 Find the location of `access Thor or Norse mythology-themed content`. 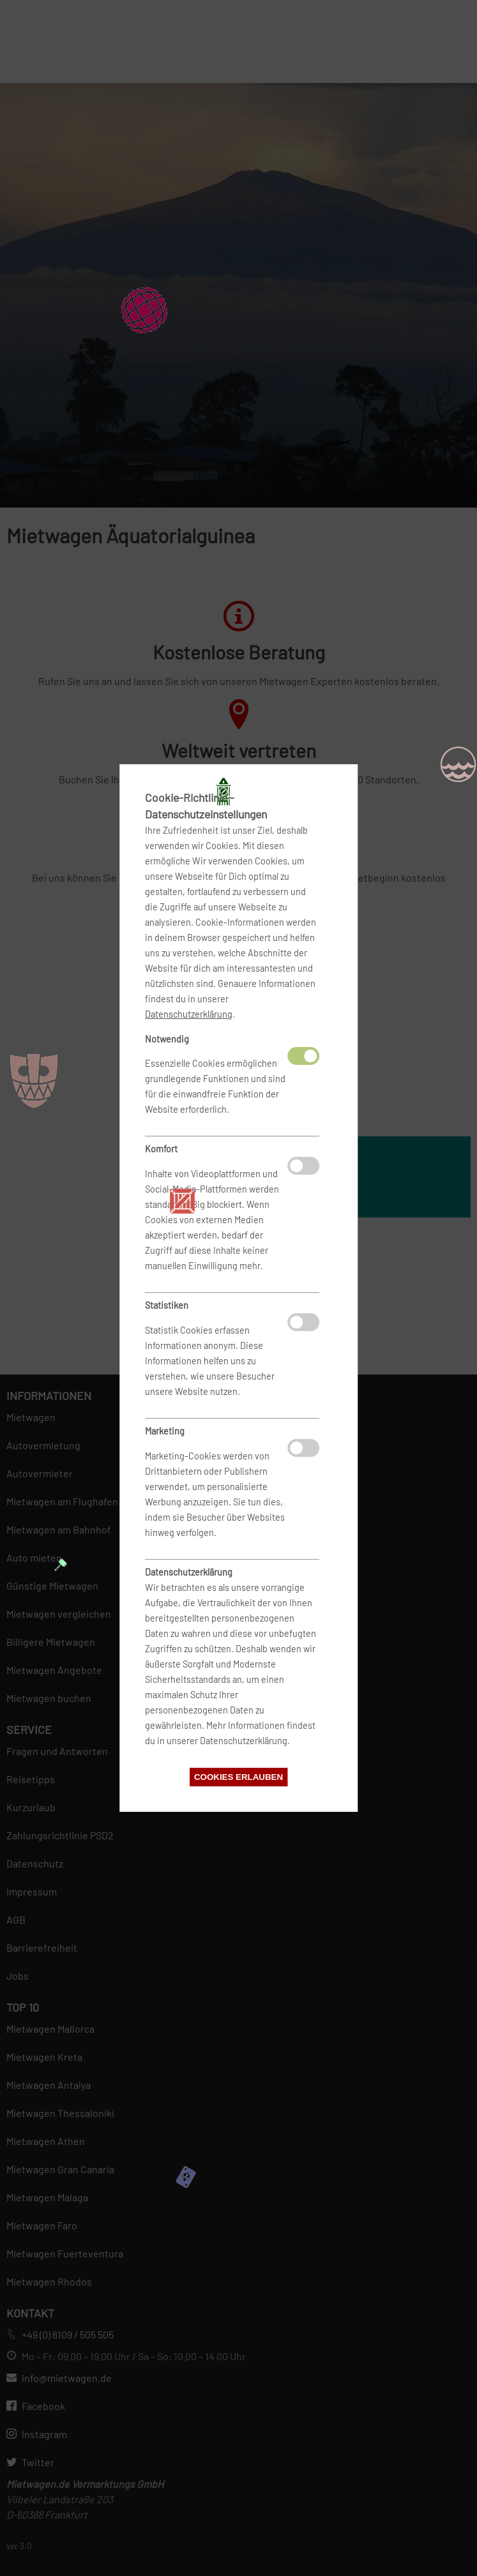

access Thor or Norse mythology-themed content is located at coordinates (61, 1565).